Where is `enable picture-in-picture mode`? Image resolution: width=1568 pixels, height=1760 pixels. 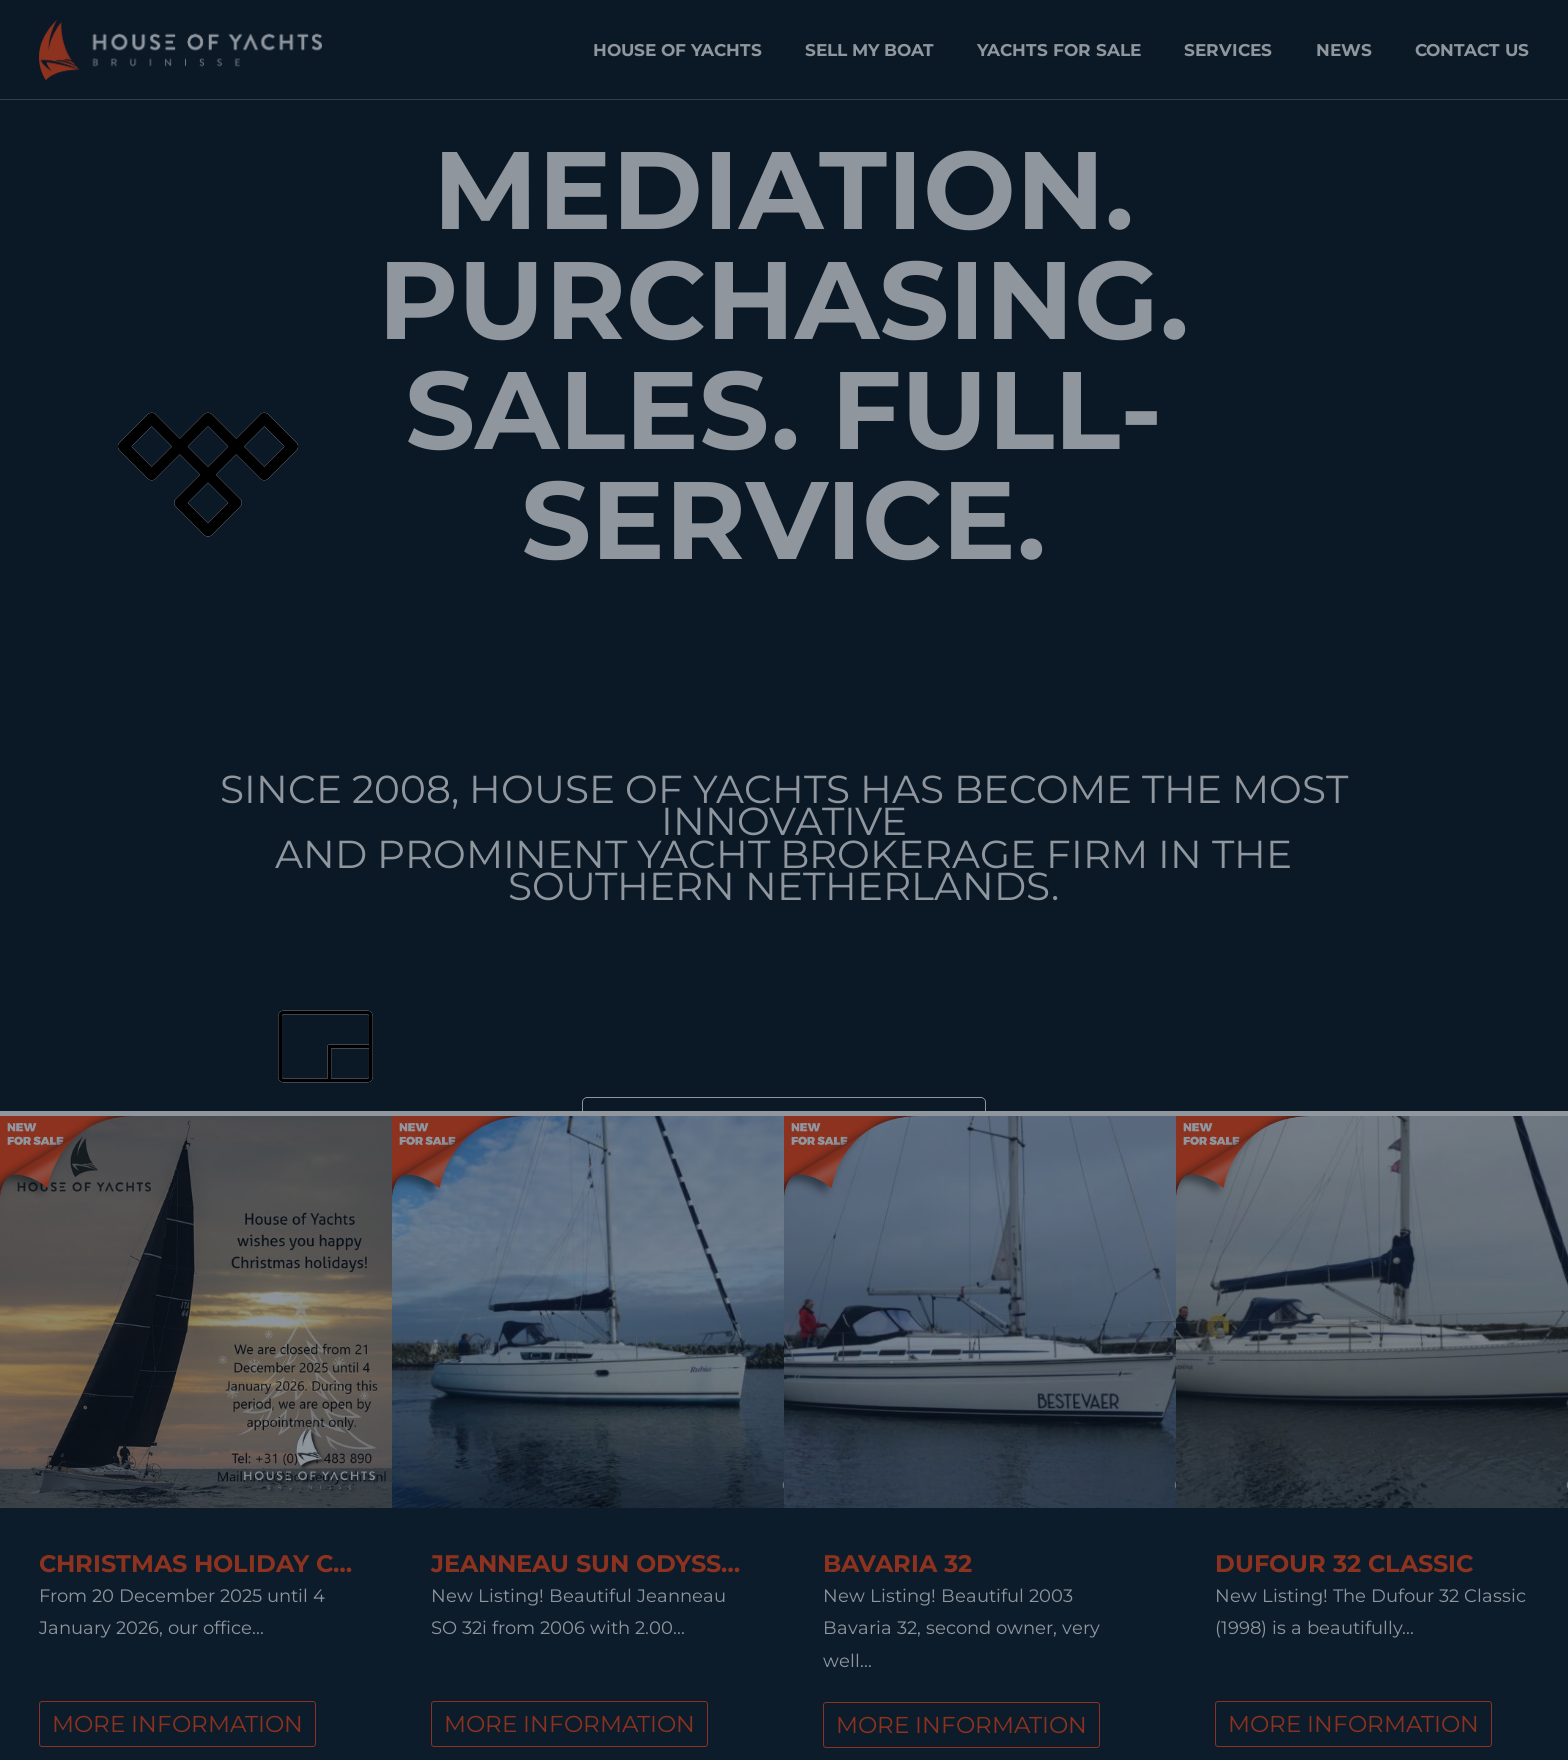
enable picture-in-picture mode is located at coordinates (325, 1046).